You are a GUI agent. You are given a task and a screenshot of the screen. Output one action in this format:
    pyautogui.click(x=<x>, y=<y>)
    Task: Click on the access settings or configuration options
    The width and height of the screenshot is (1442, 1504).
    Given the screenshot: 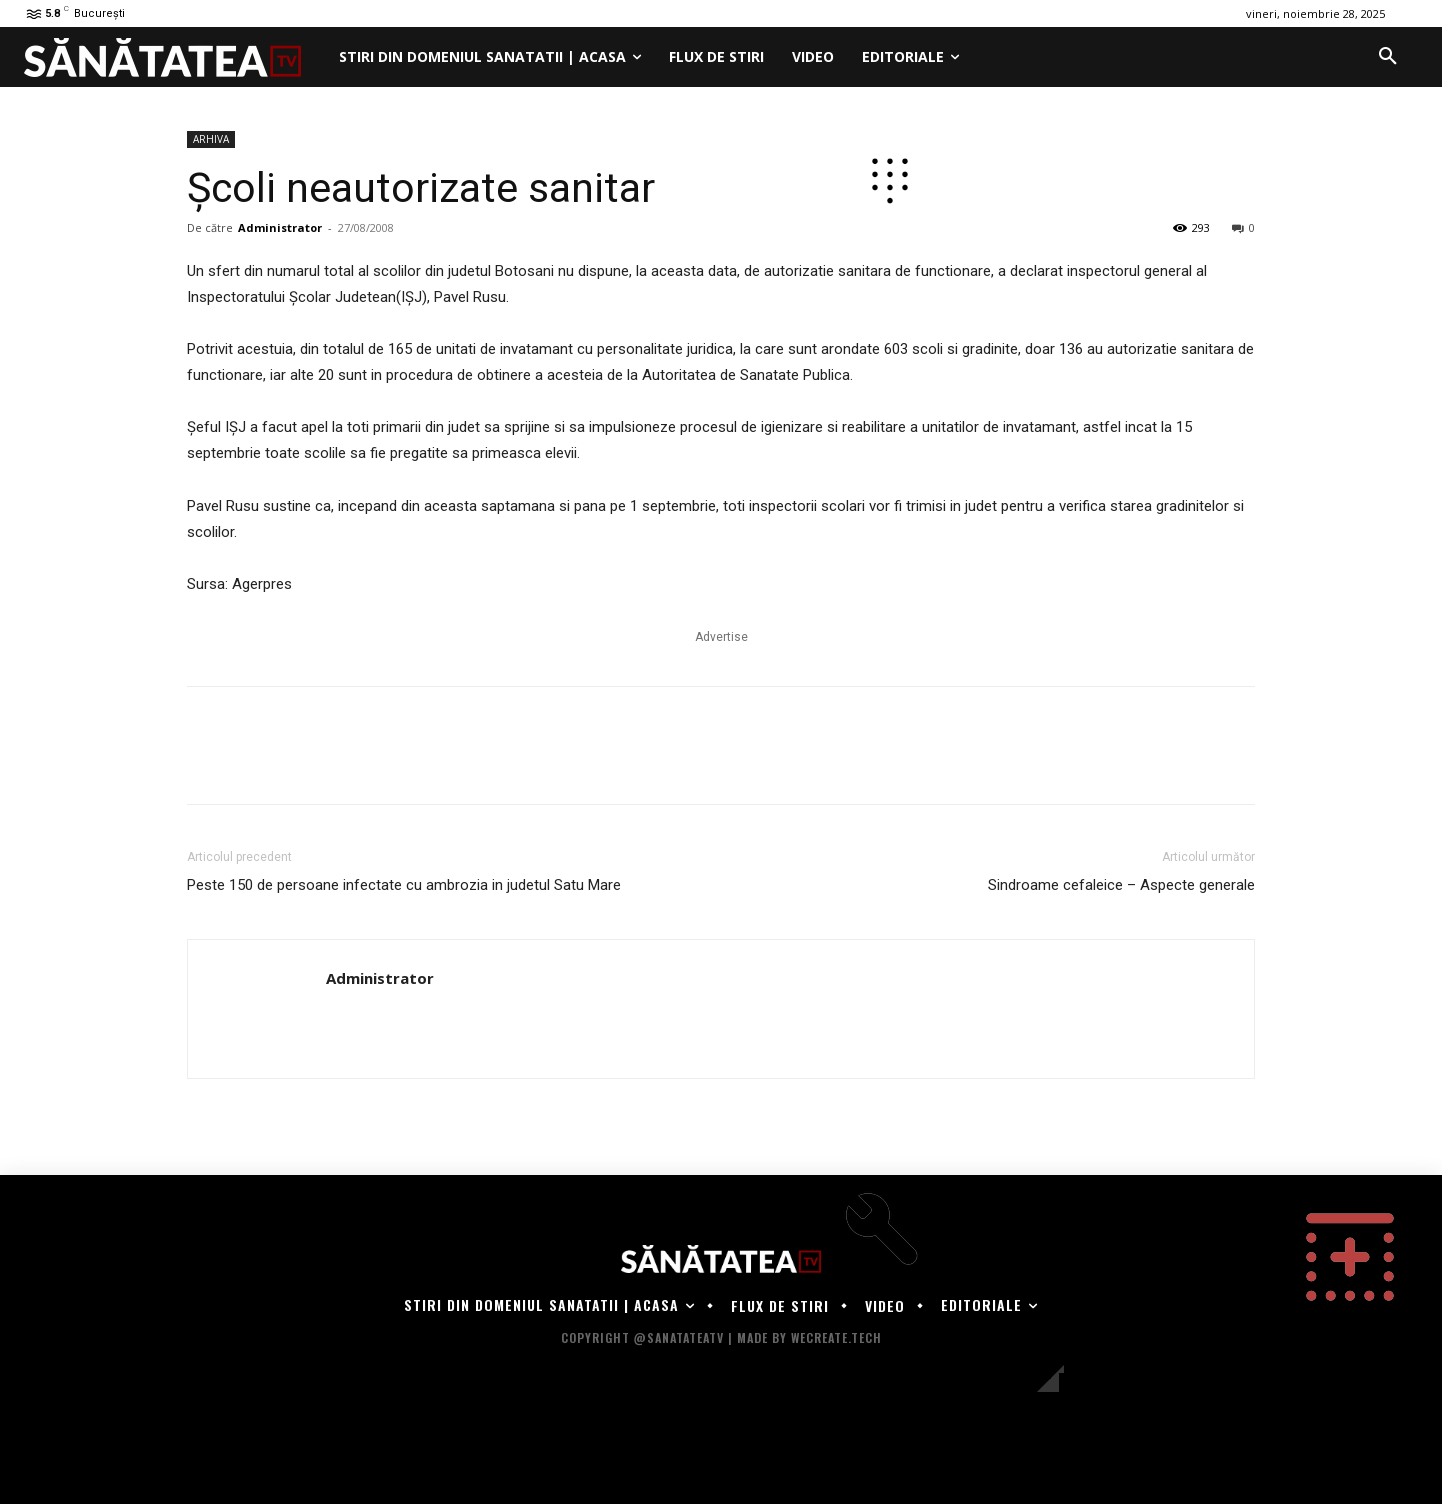 What is the action you would take?
    pyautogui.click(x=883, y=1230)
    